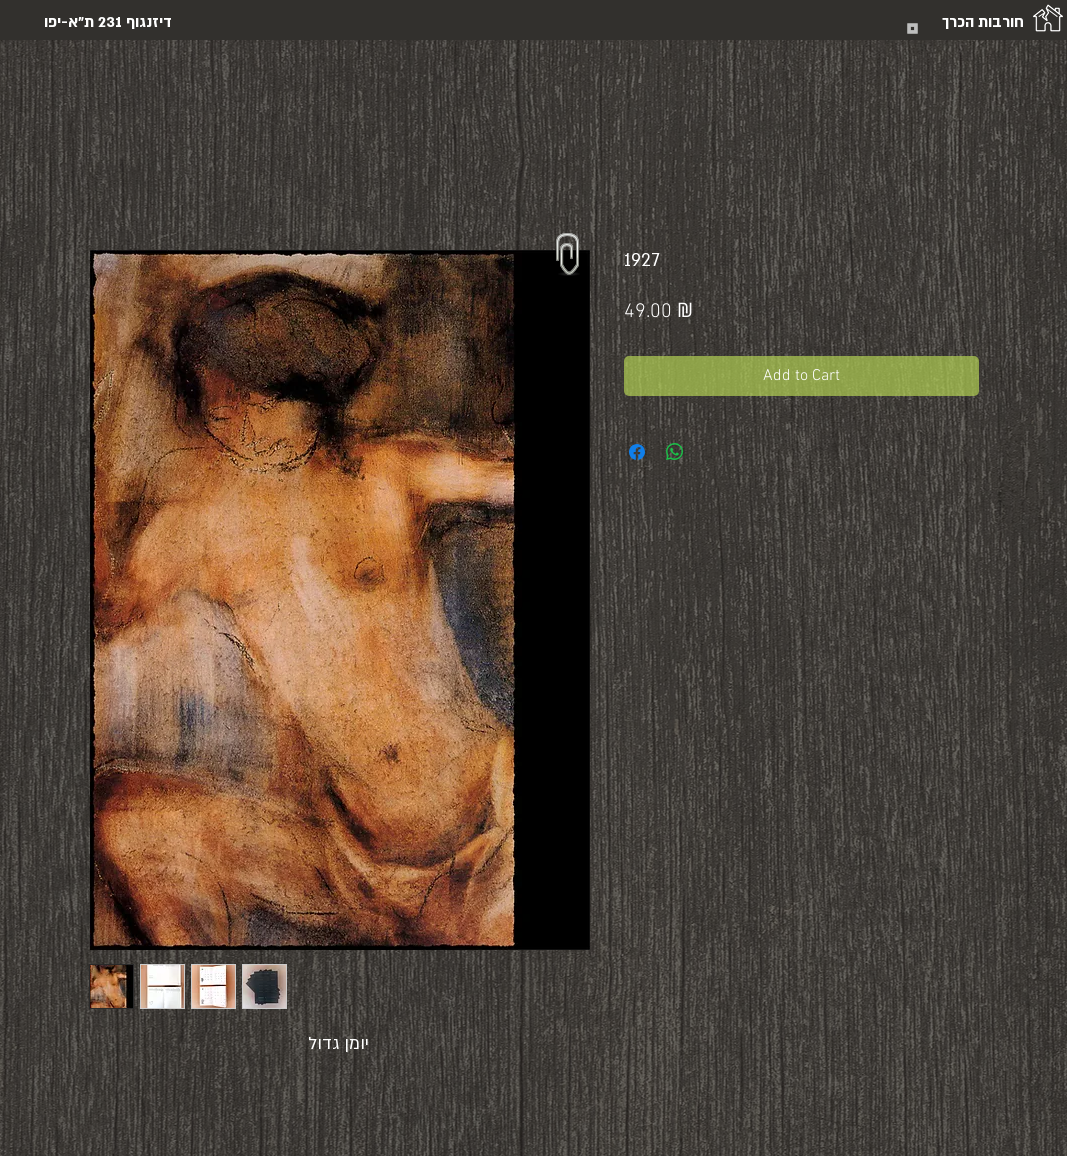  Describe the element at coordinates (567, 253) in the screenshot. I see `indicates an email has an attachment` at that location.